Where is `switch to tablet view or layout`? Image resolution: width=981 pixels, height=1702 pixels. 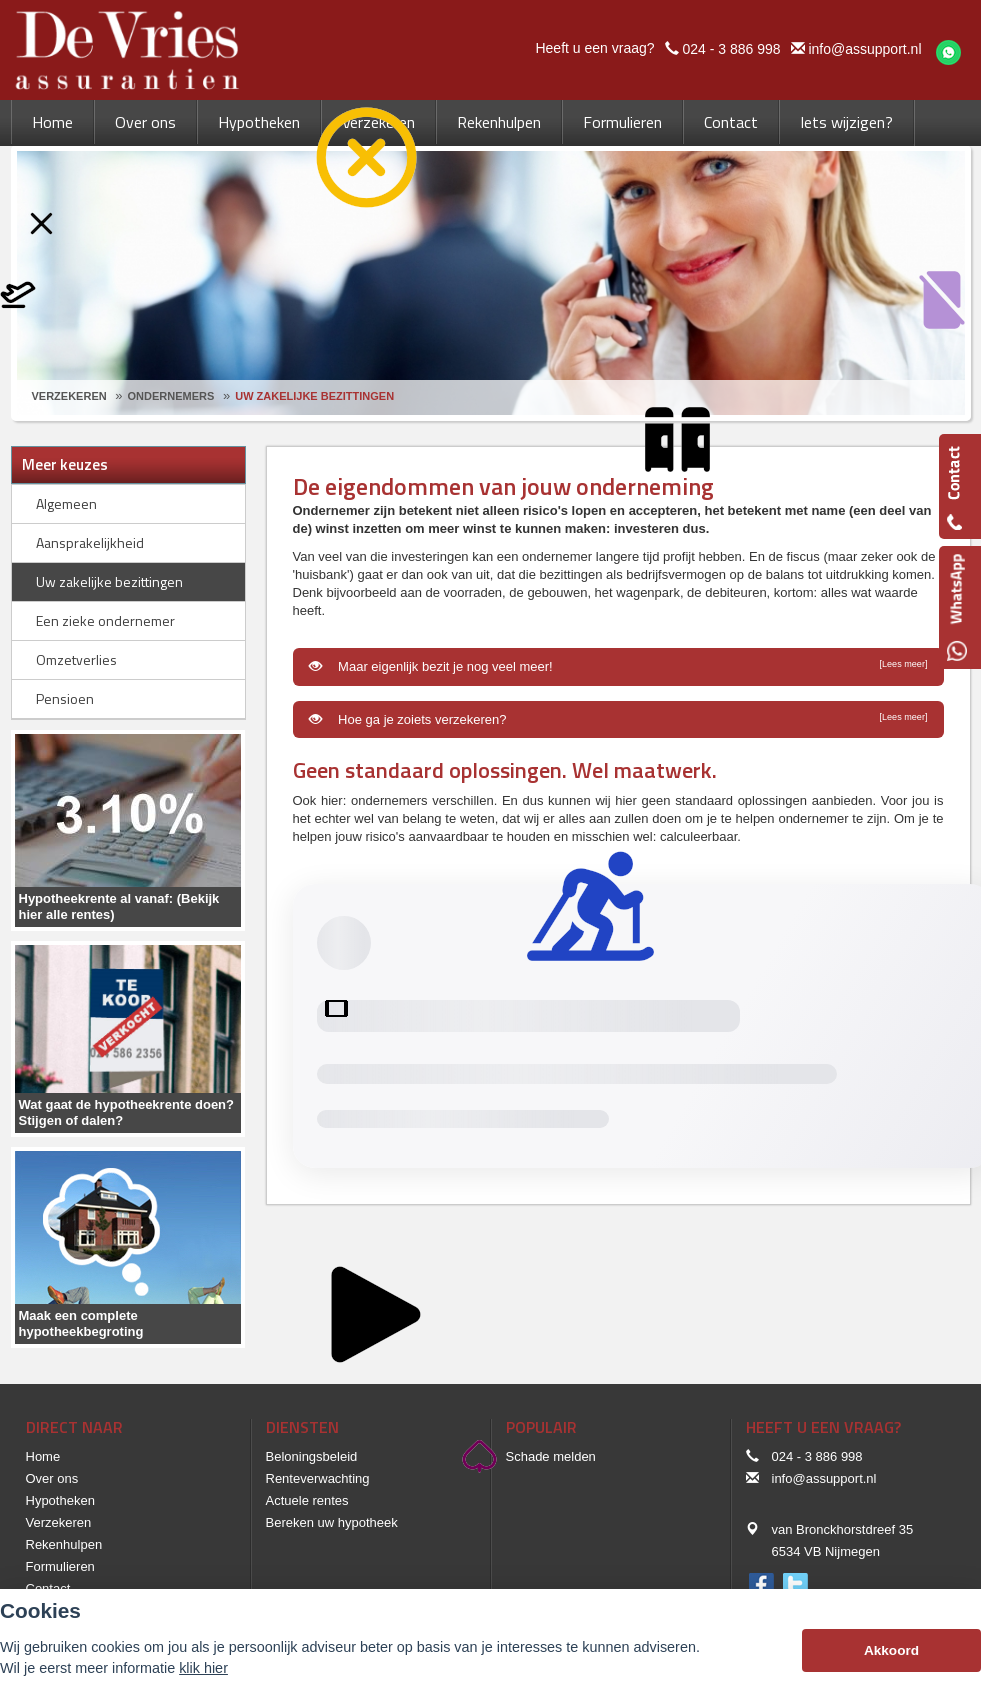 switch to tablet view or layout is located at coordinates (336, 1008).